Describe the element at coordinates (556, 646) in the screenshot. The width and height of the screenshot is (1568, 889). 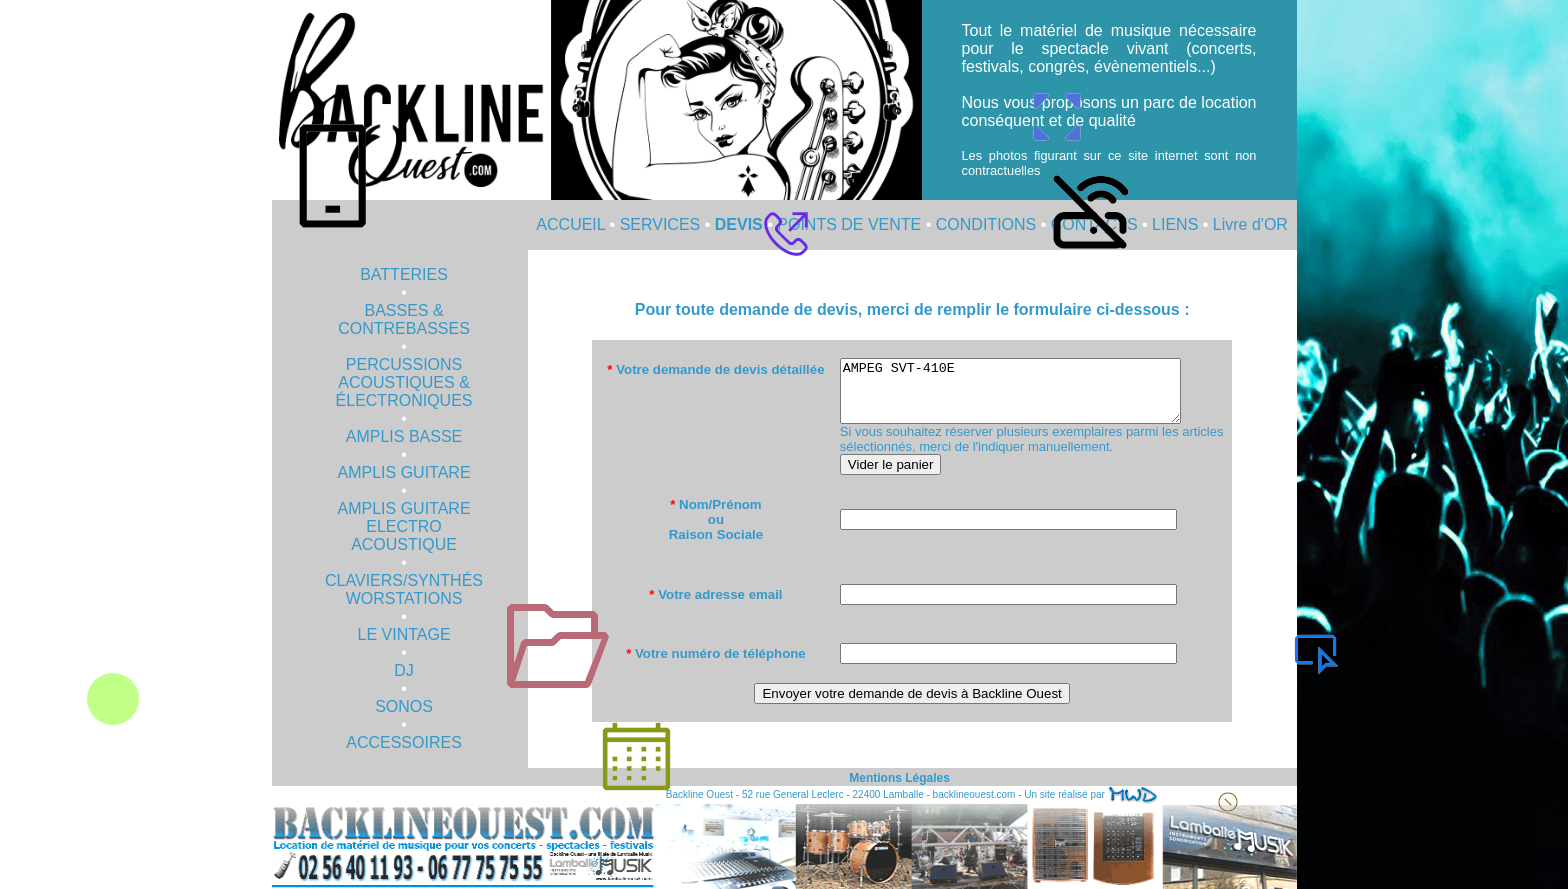
I see `an open folder in the file explorer` at that location.